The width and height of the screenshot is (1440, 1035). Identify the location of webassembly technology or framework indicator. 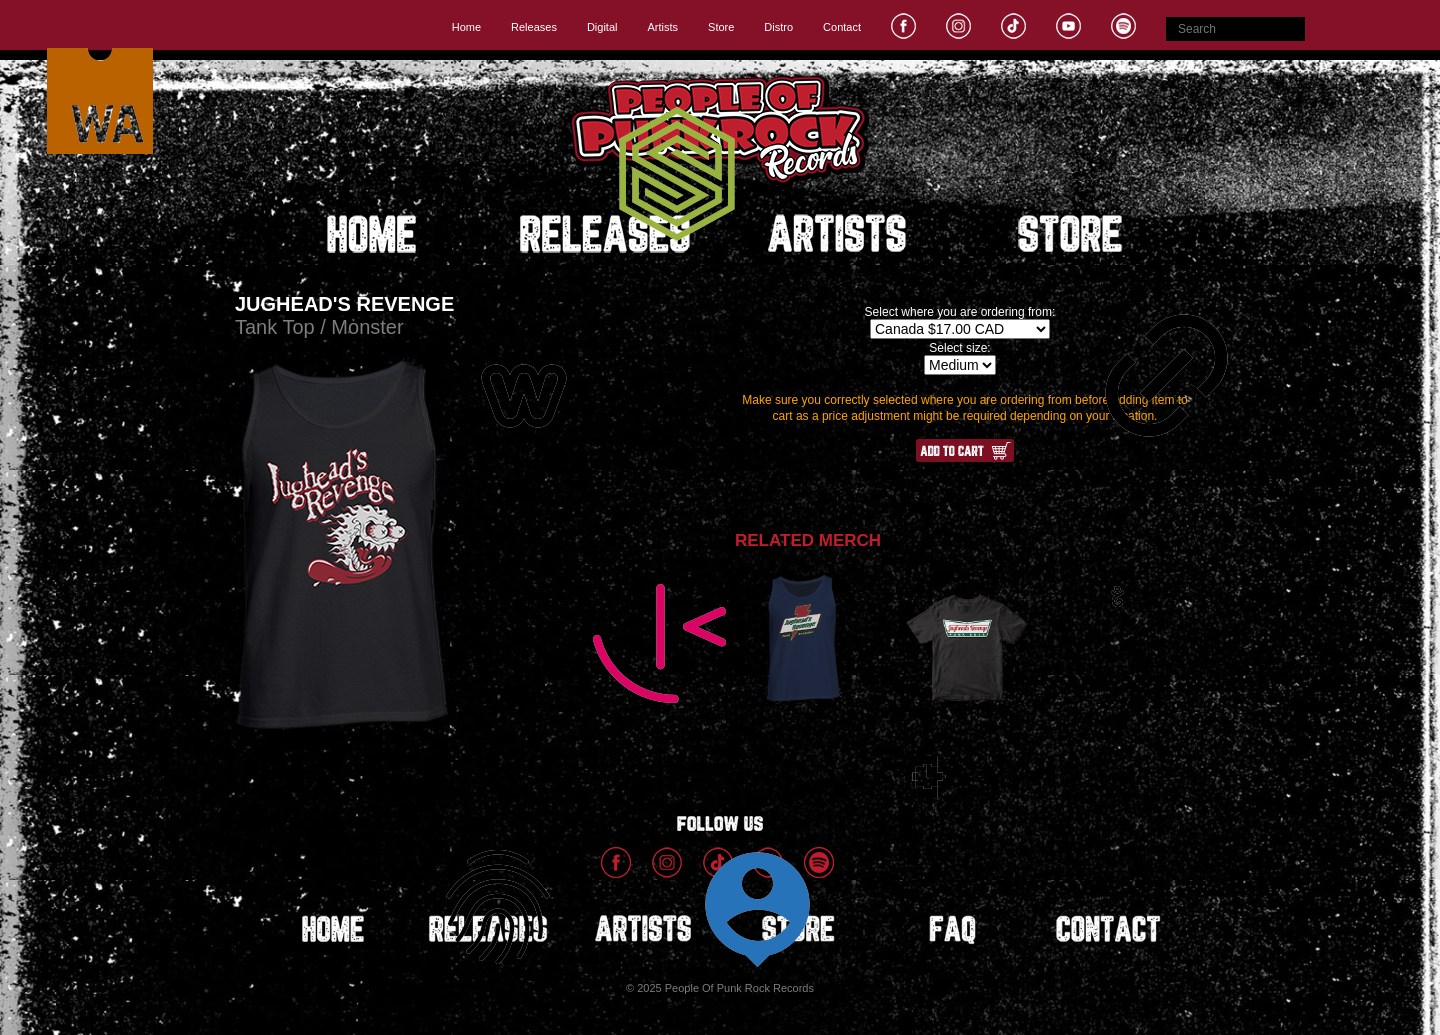
(100, 101).